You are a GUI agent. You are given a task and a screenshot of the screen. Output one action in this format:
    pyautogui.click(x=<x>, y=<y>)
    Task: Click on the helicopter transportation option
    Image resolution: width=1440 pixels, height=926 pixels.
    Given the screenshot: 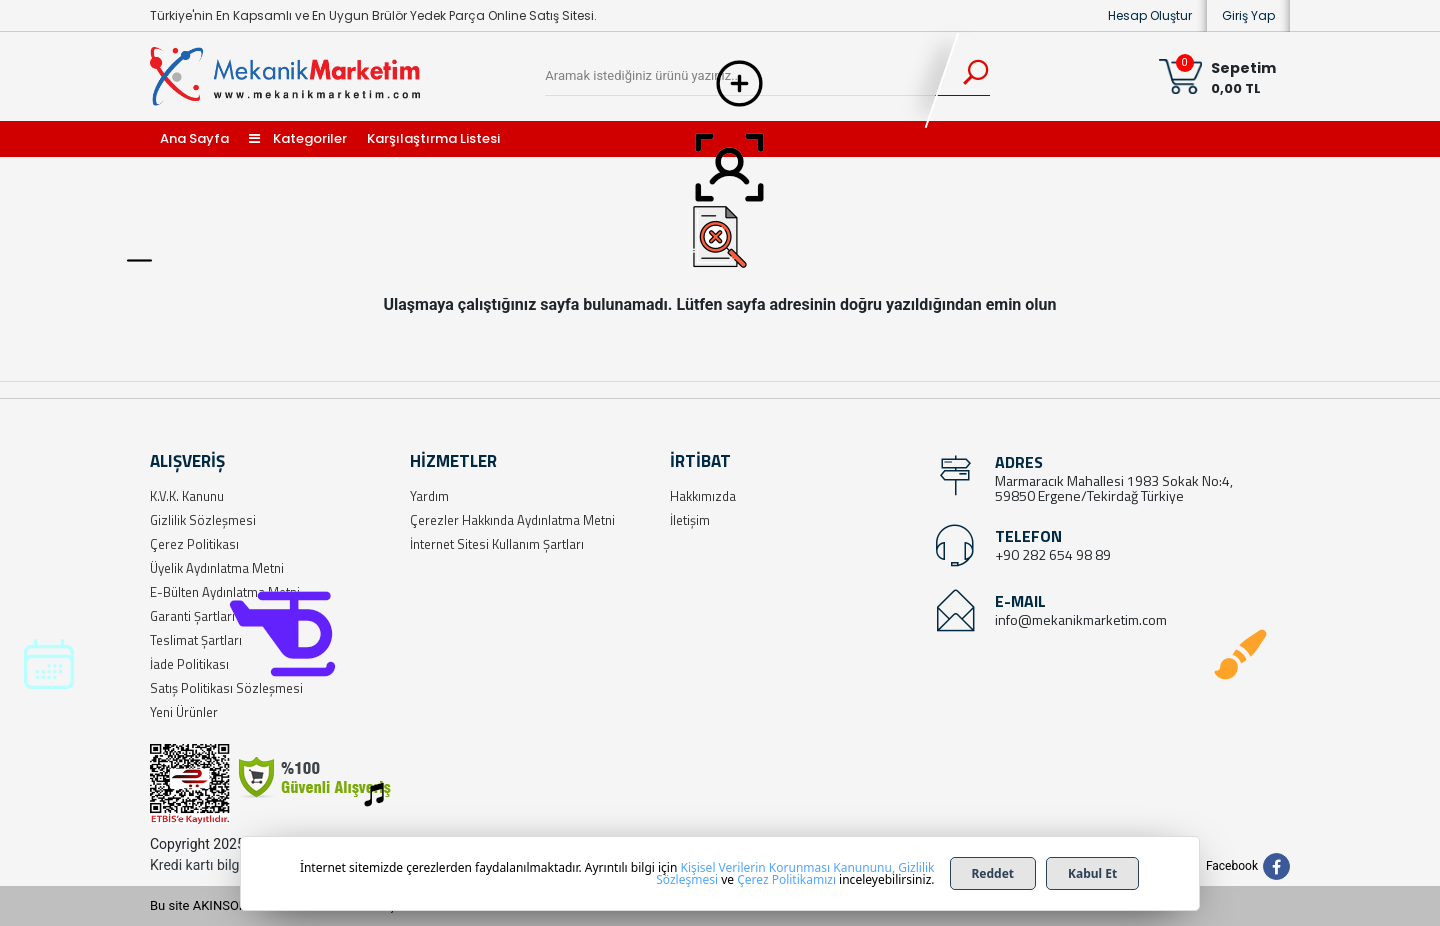 What is the action you would take?
    pyautogui.click(x=282, y=632)
    